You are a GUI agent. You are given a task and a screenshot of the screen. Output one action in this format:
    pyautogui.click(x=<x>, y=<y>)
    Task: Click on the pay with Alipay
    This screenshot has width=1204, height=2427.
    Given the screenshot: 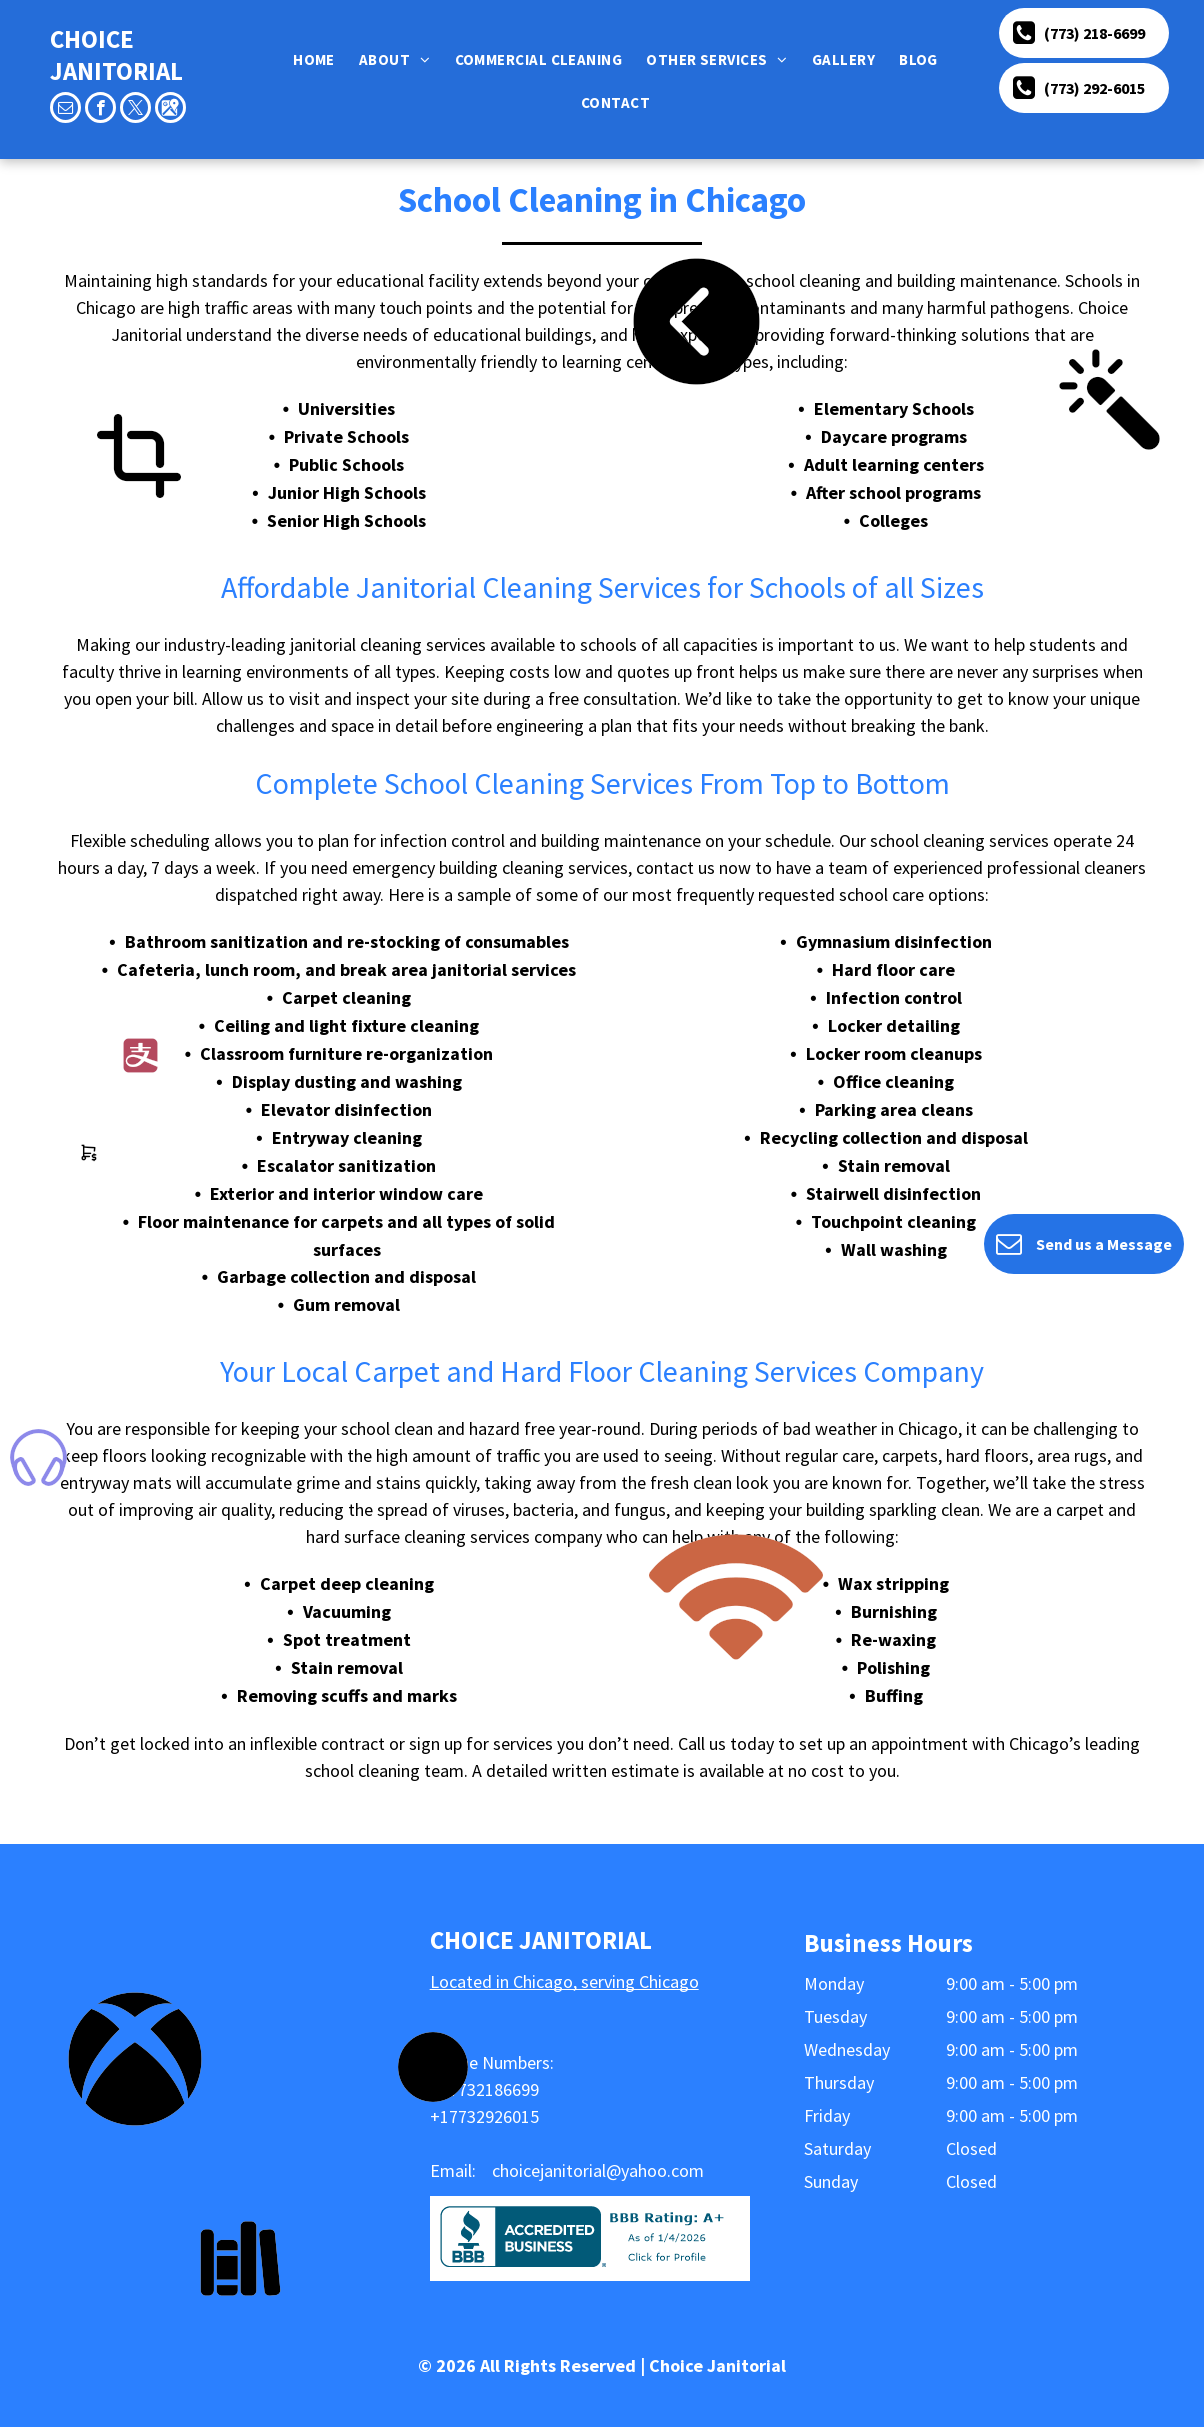 What is the action you would take?
    pyautogui.click(x=140, y=1055)
    